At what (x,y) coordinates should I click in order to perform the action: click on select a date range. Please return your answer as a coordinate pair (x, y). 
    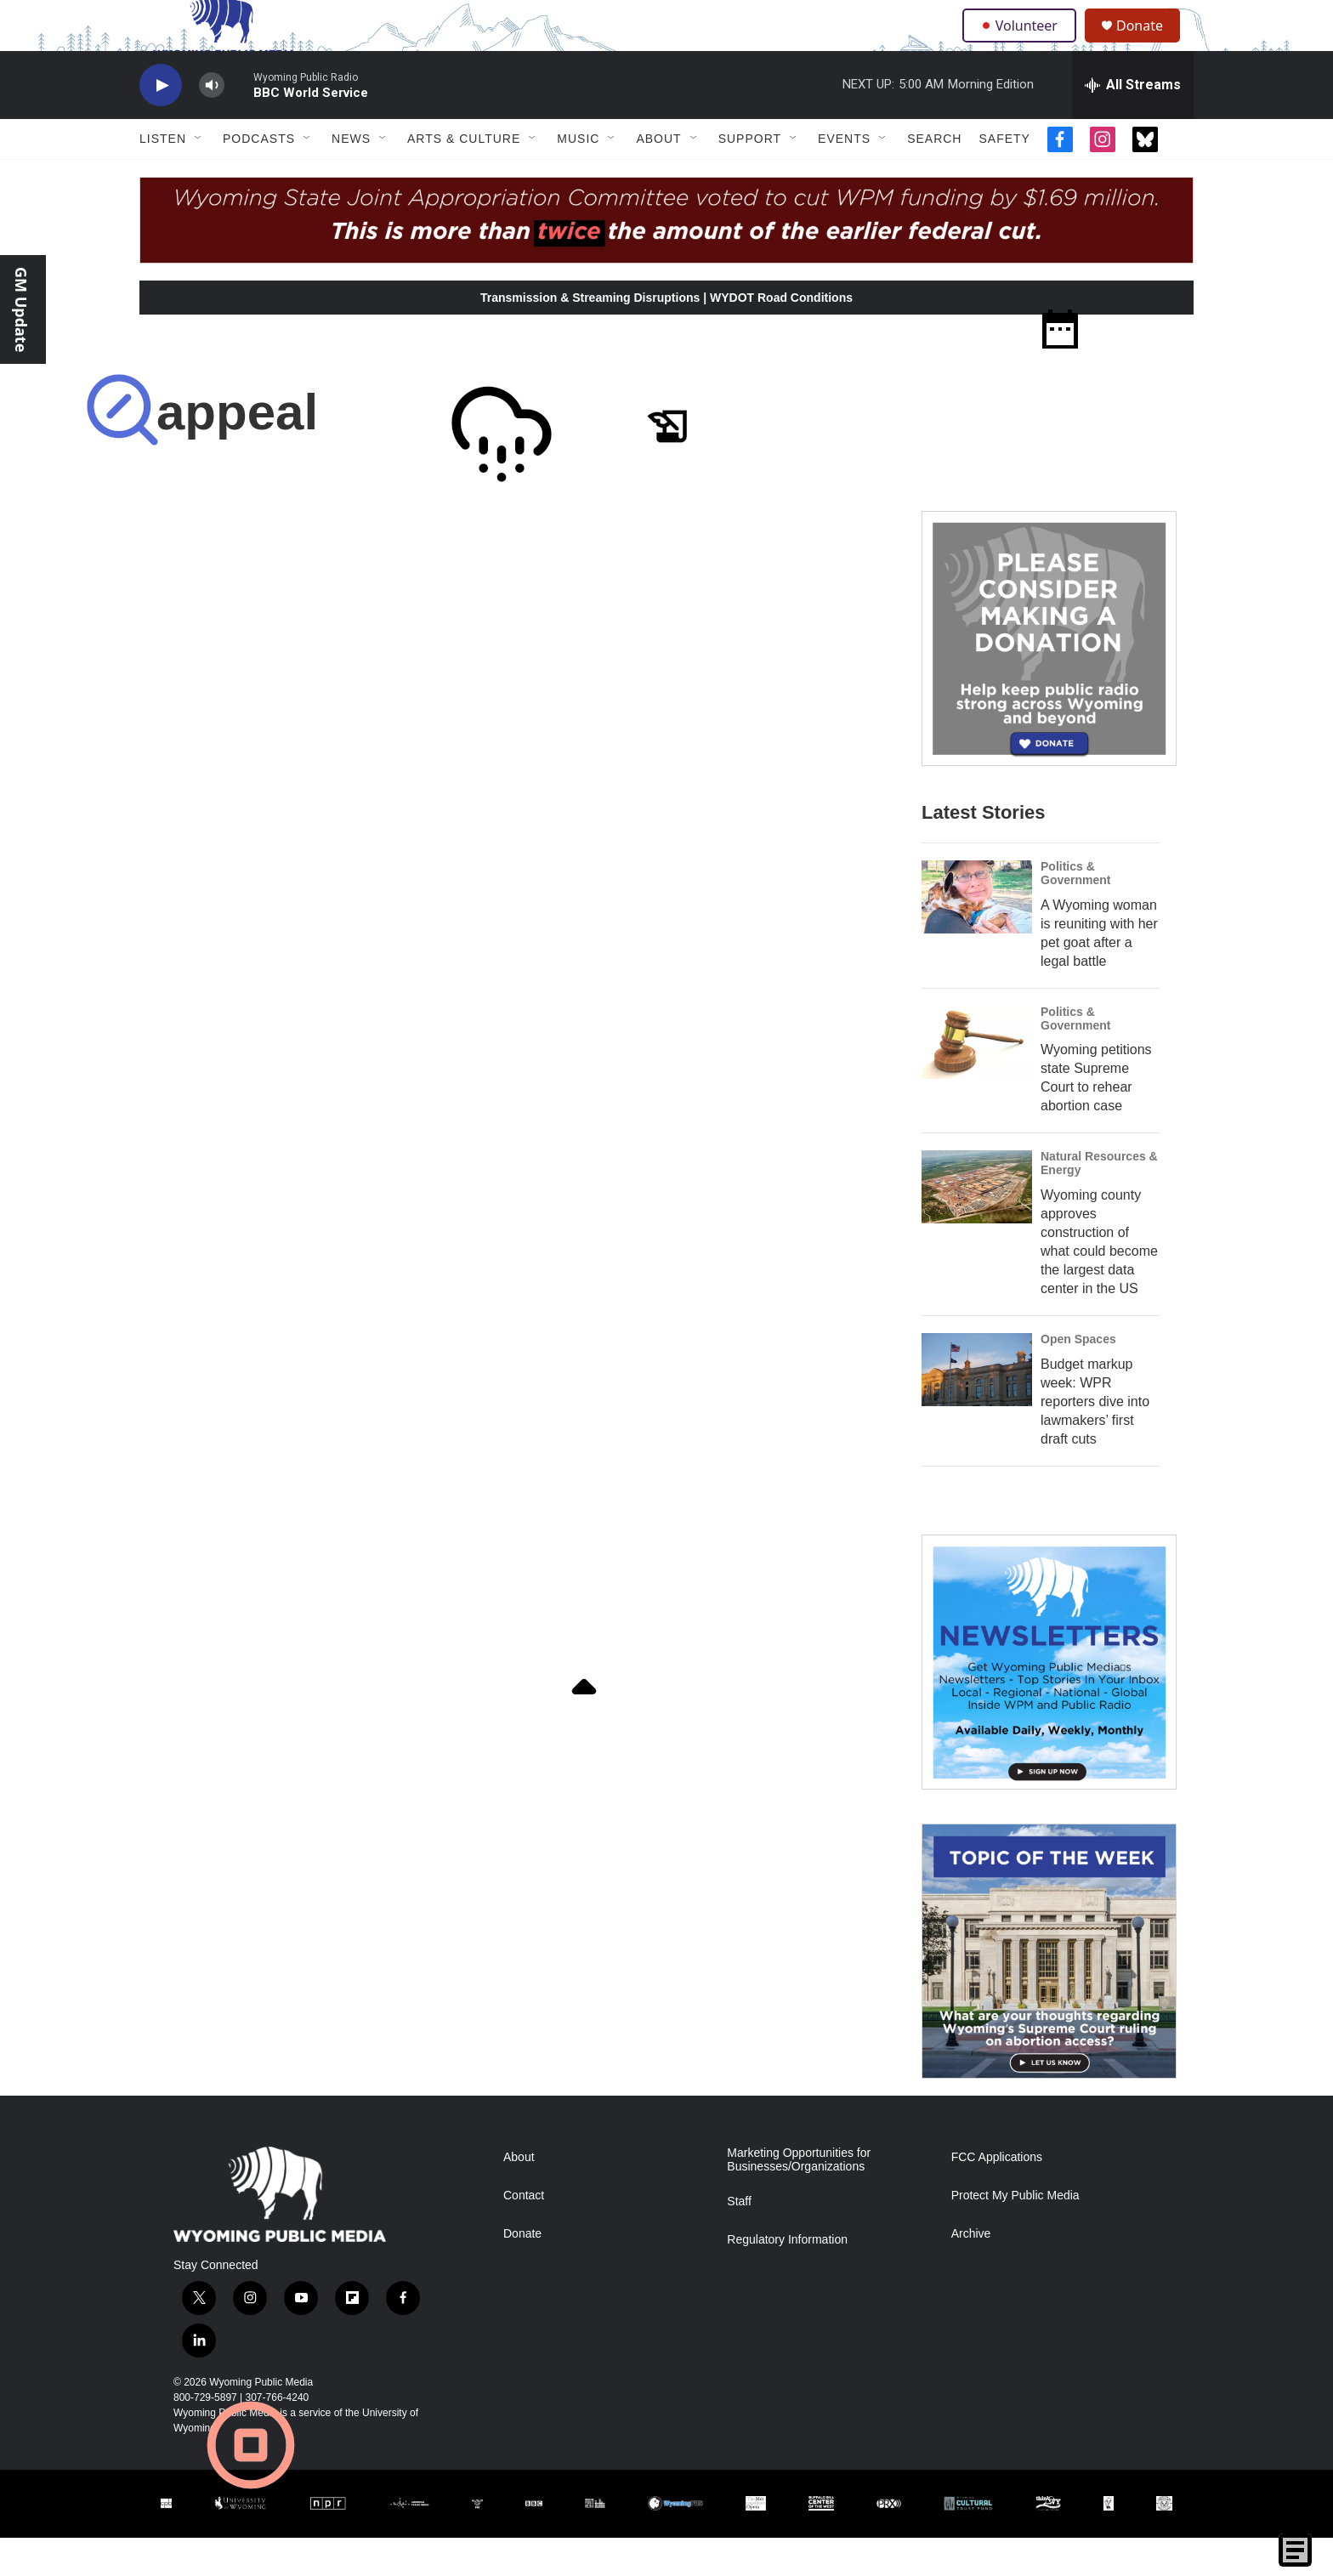
    Looking at the image, I should click on (1060, 329).